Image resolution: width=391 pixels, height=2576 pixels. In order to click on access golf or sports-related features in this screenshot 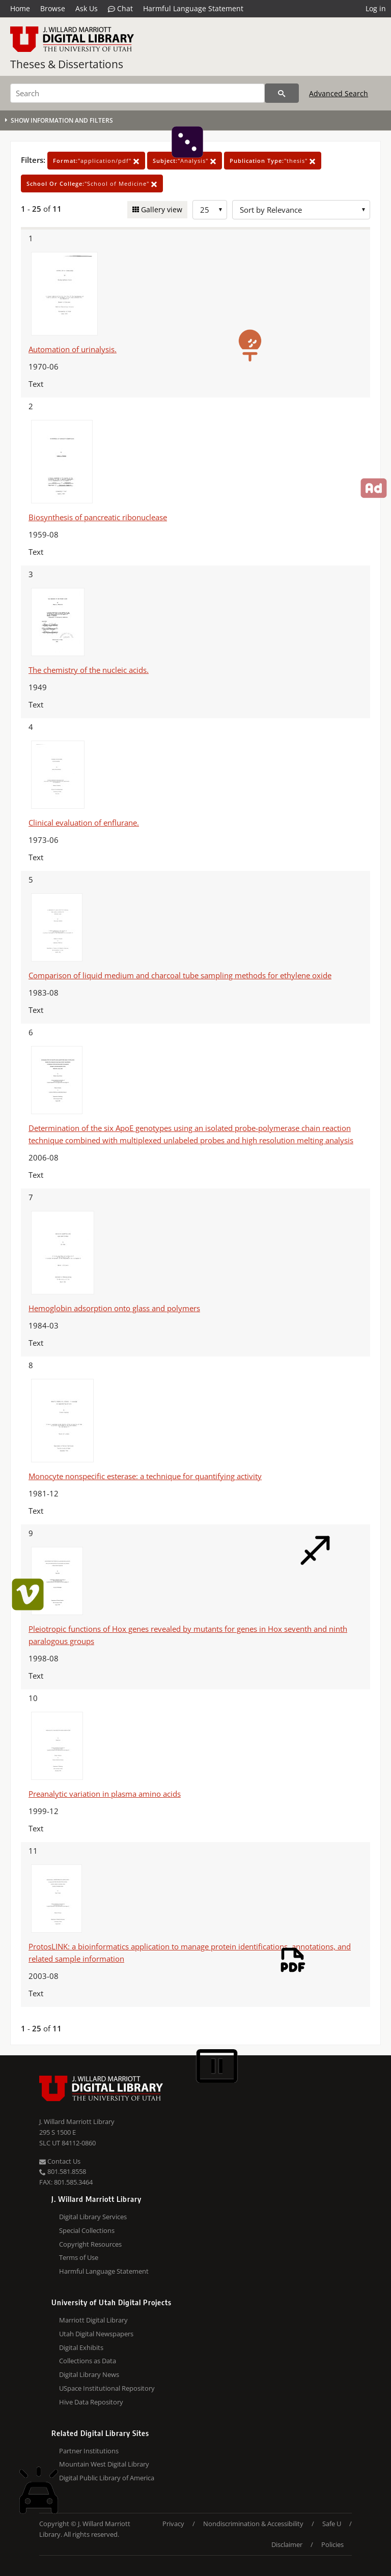, I will do `click(250, 345)`.